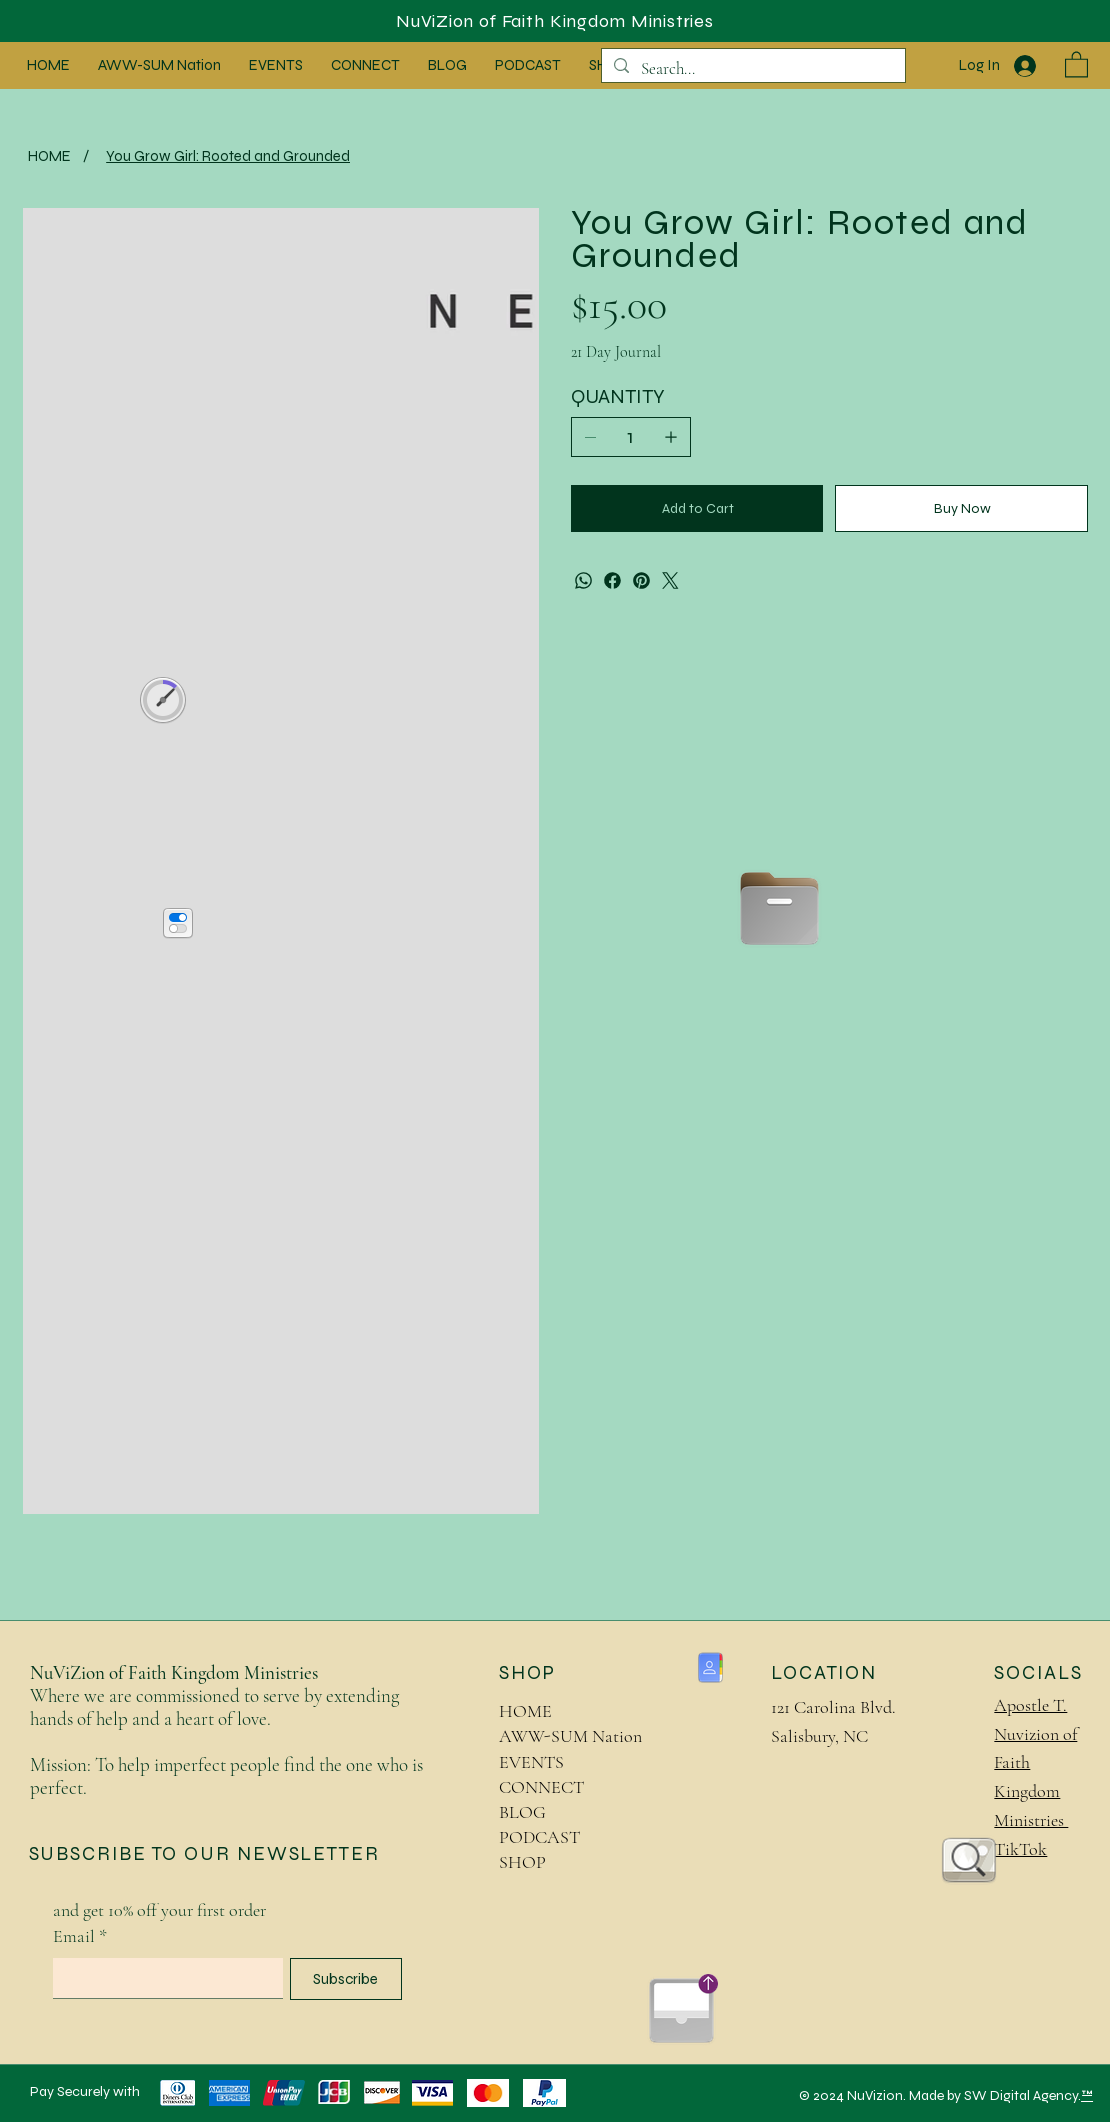 This screenshot has height=2122, width=1110. I want to click on sync inbox and outbox mail, so click(681, 2010).